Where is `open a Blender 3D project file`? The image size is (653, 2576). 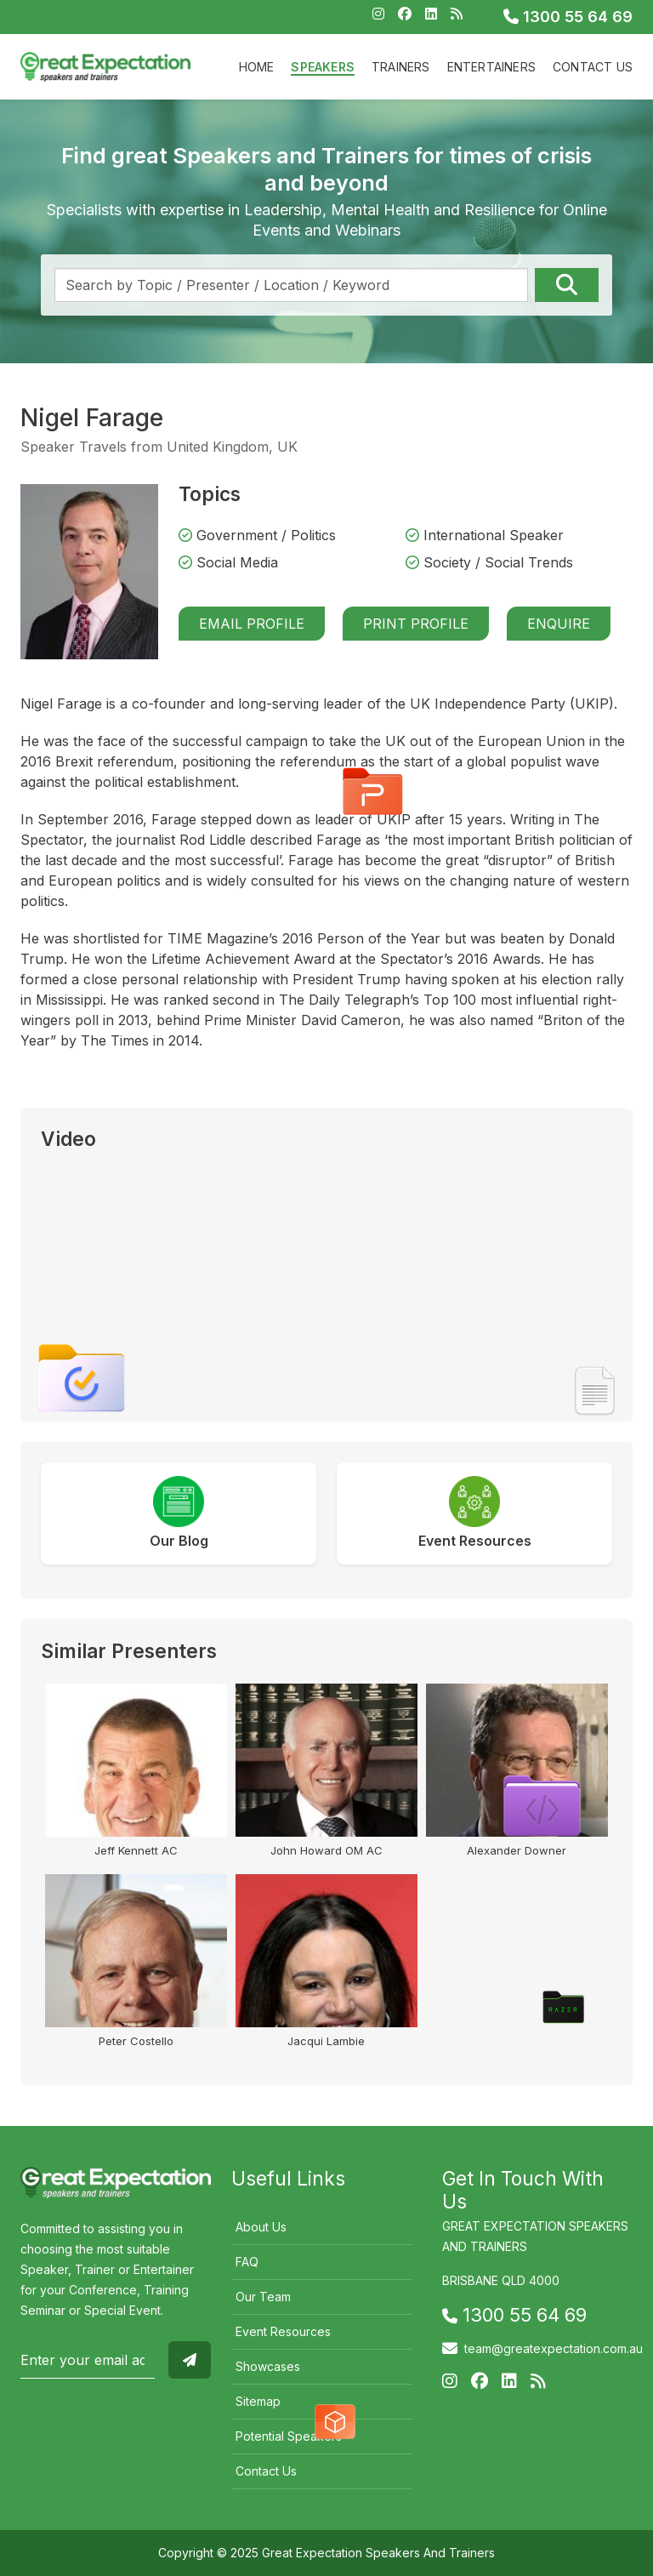
open a Blender 3D project file is located at coordinates (335, 2420).